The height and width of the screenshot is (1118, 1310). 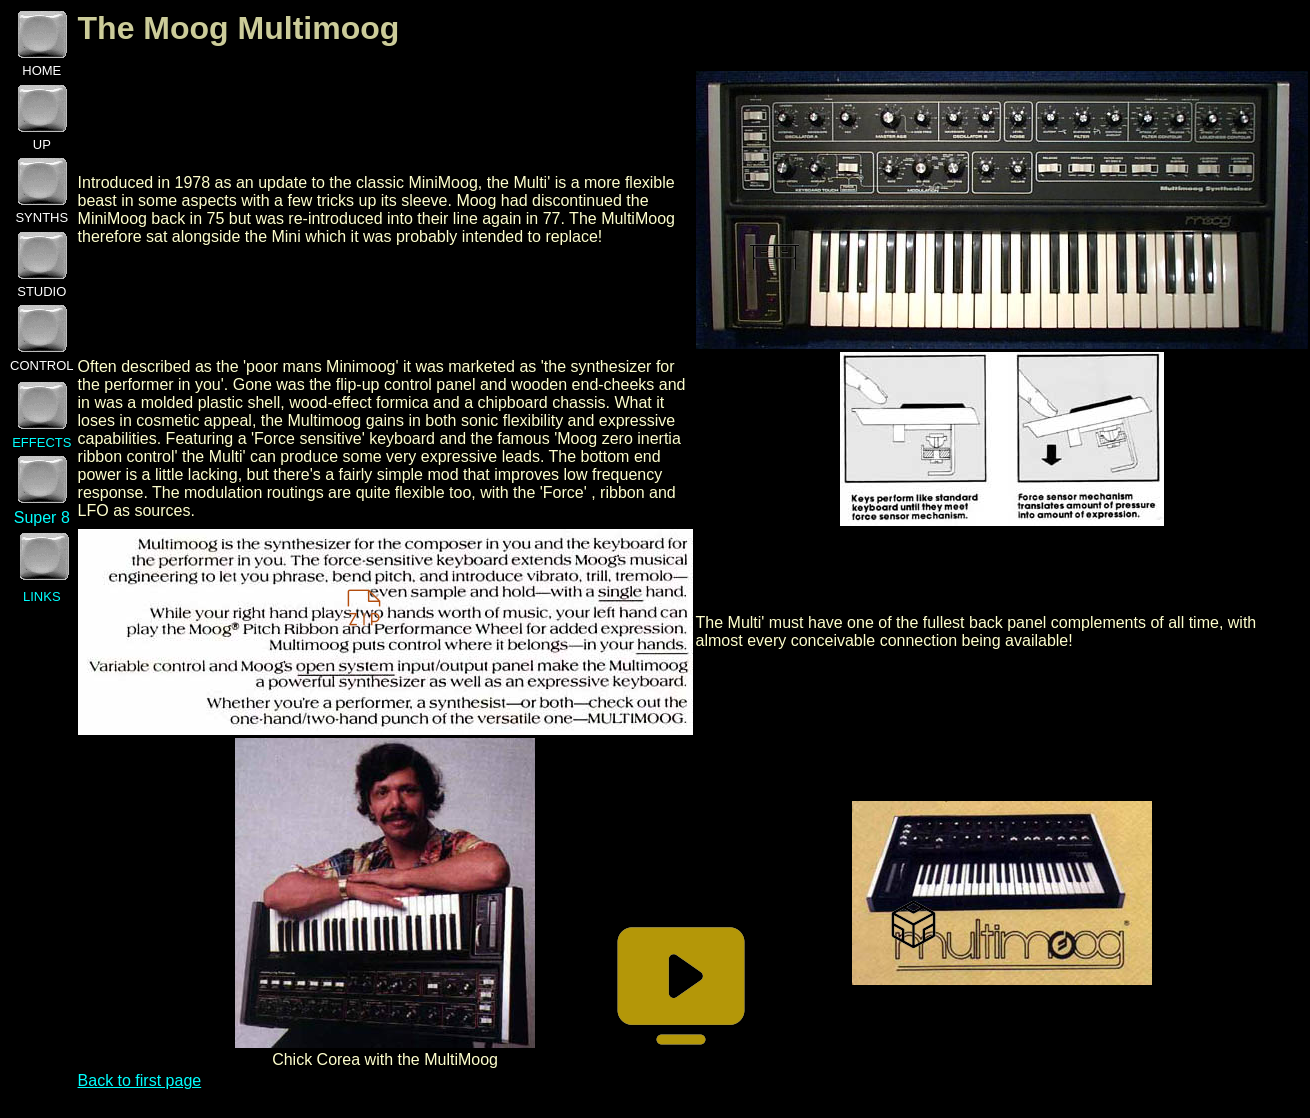 I want to click on play video on display, so click(x=681, y=981).